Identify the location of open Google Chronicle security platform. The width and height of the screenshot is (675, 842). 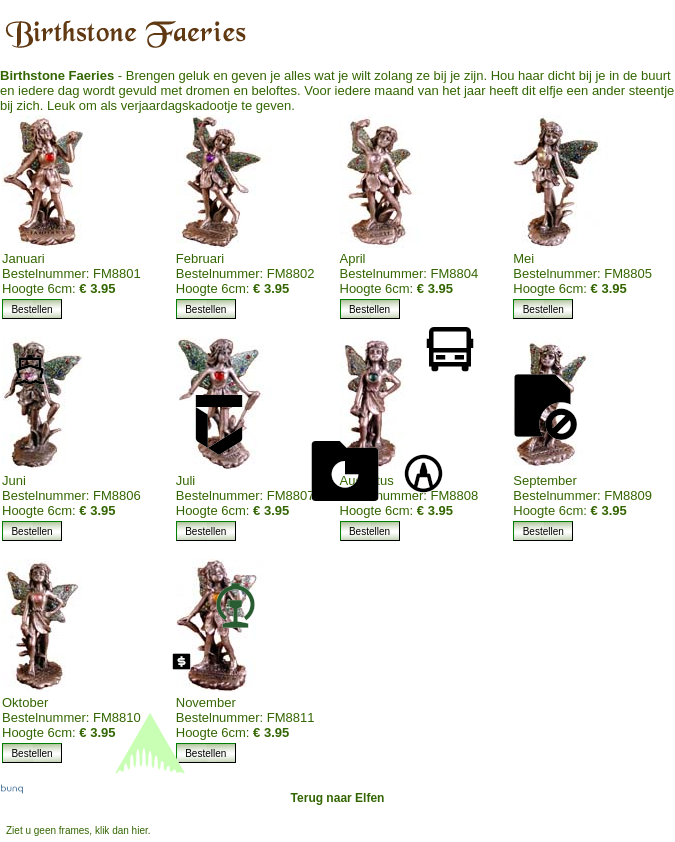
(219, 425).